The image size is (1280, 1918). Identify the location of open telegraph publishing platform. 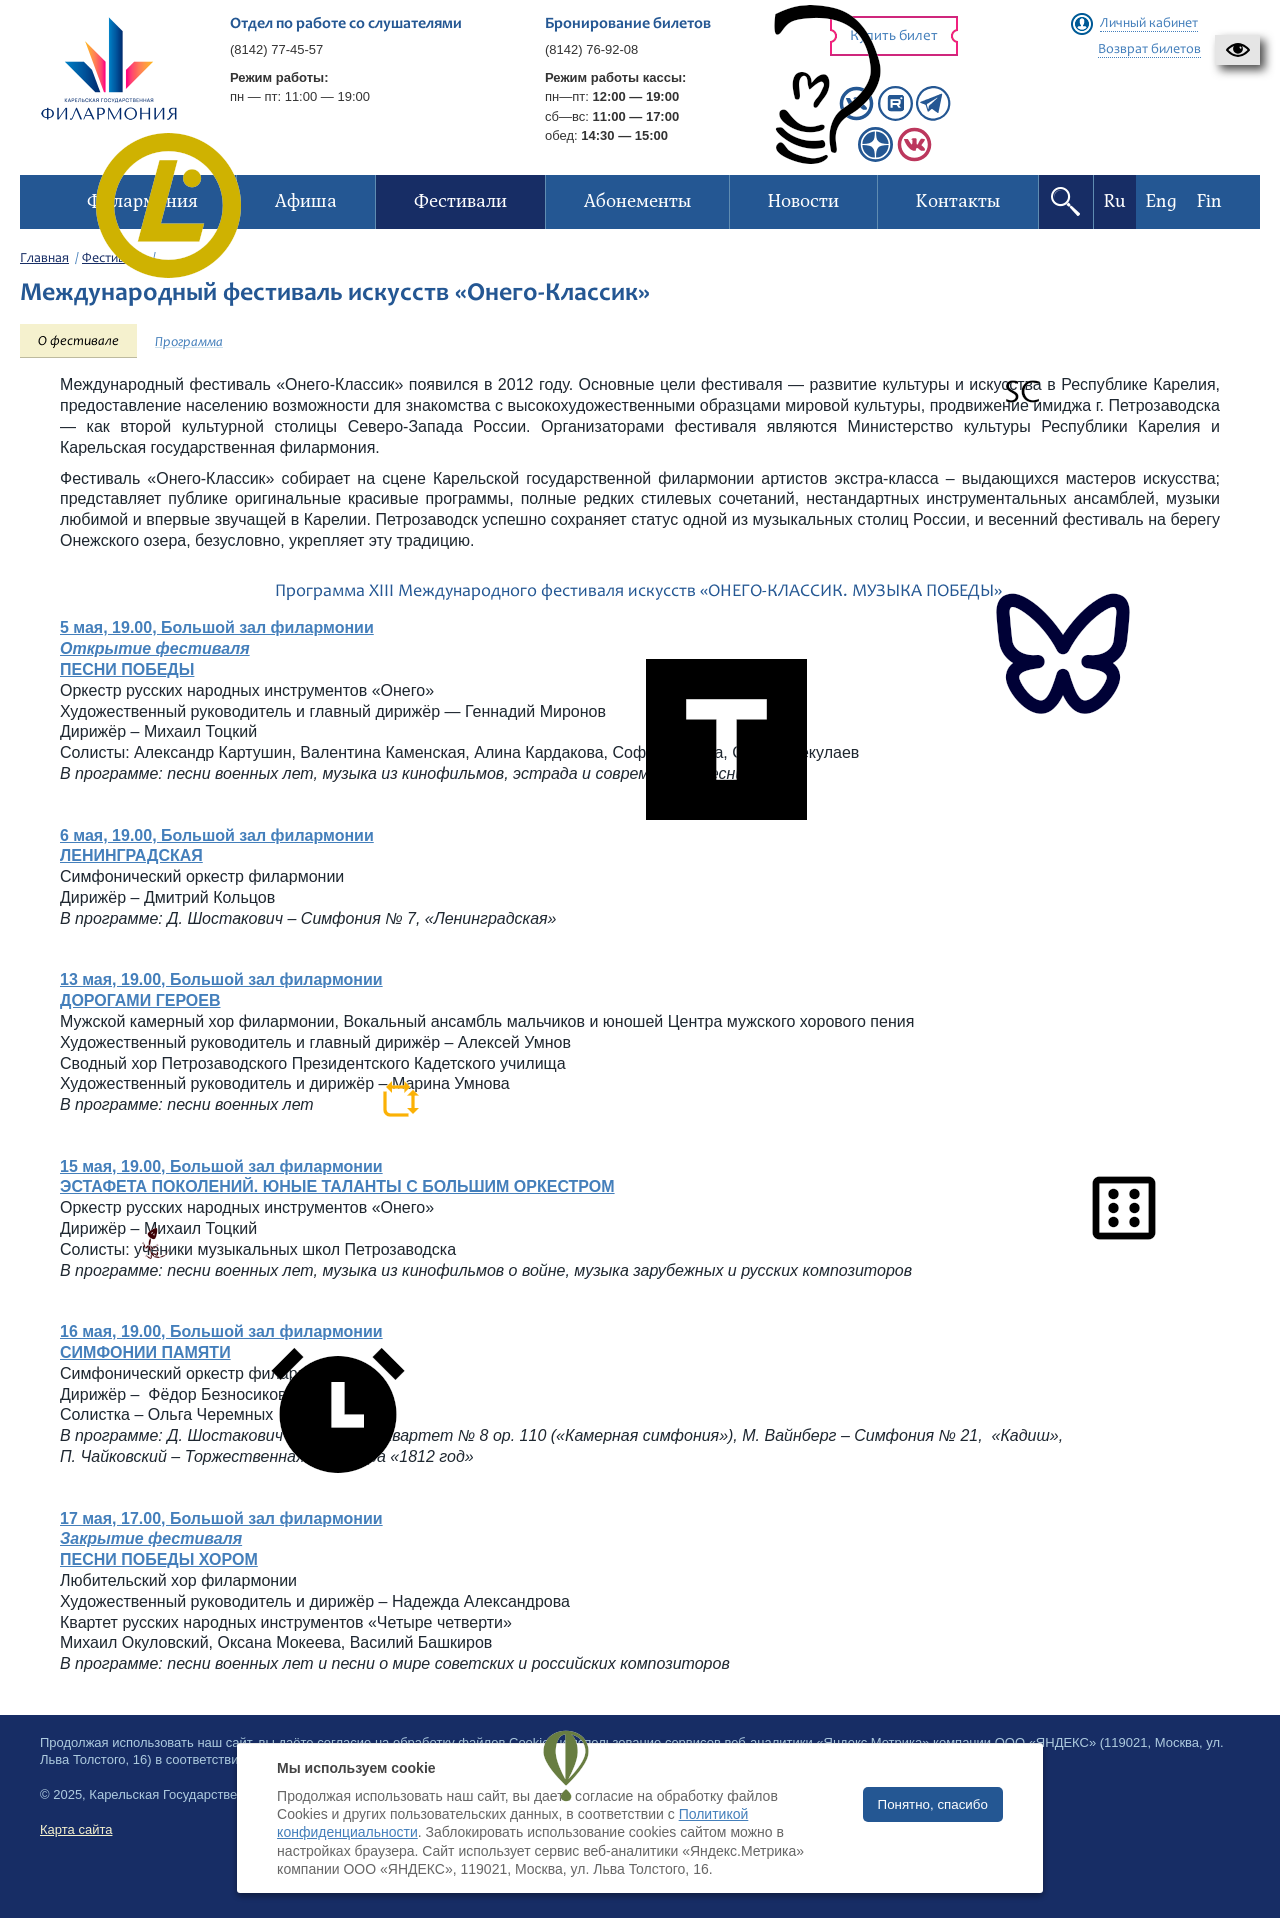
(726, 739).